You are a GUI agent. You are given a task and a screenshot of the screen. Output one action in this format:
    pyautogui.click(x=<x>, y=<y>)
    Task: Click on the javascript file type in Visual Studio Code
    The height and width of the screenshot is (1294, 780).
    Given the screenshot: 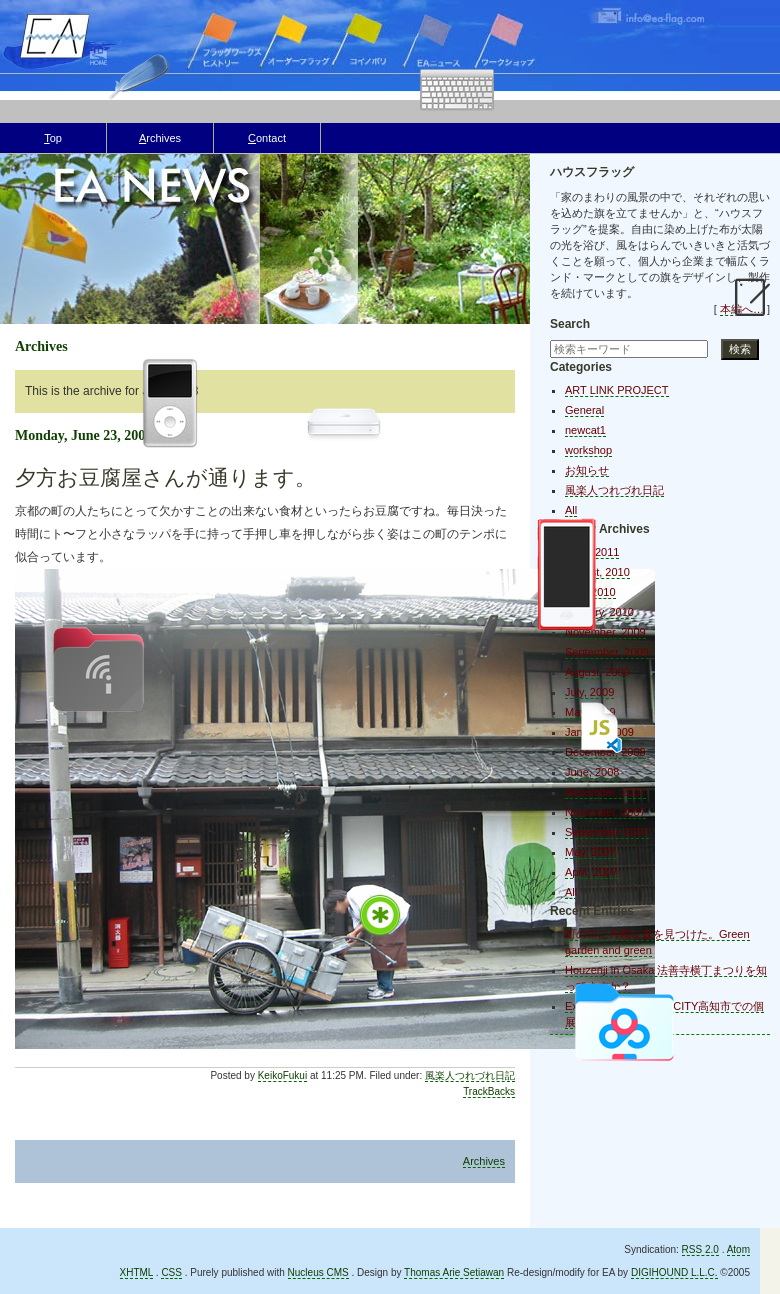 What is the action you would take?
    pyautogui.click(x=599, y=727)
    